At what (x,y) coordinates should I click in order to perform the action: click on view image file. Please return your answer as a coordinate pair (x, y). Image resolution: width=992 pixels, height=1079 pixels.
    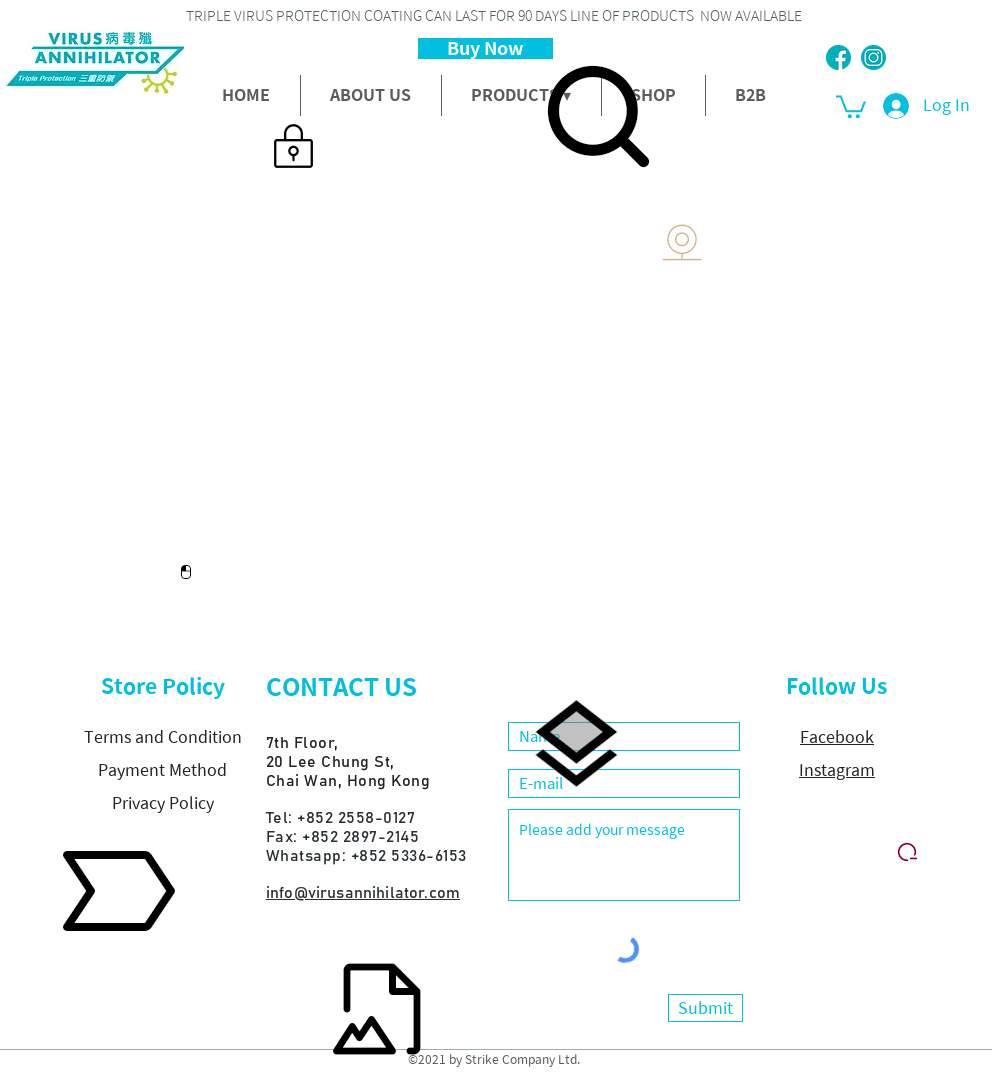
    Looking at the image, I should click on (382, 1009).